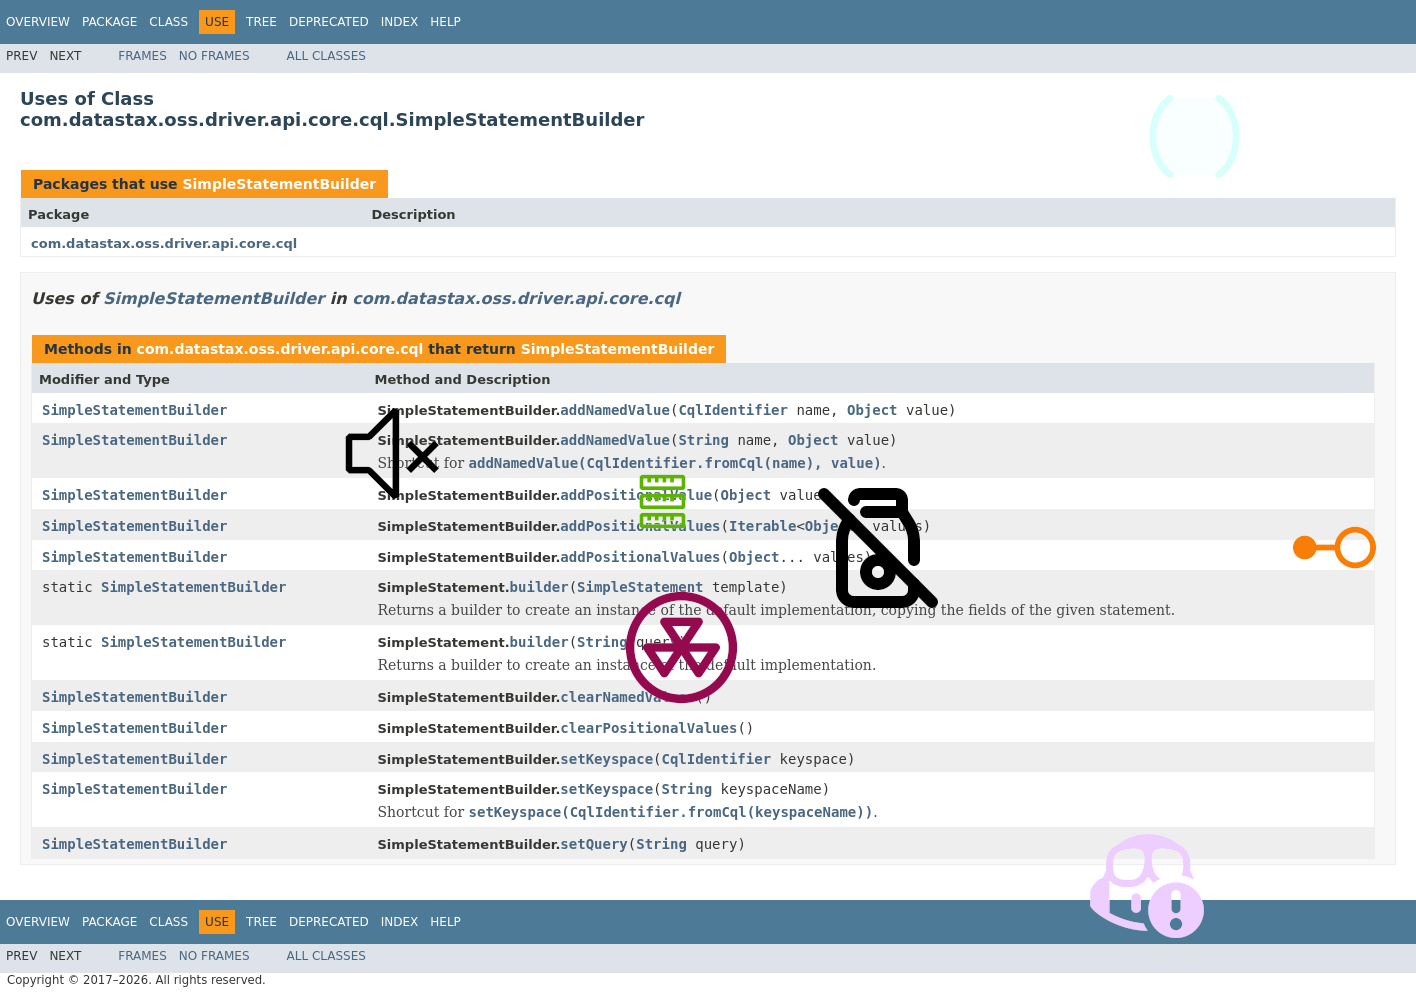 The image size is (1416, 1001). I want to click on fallout shelter or nuclear safety indicator, so click(681, 647).